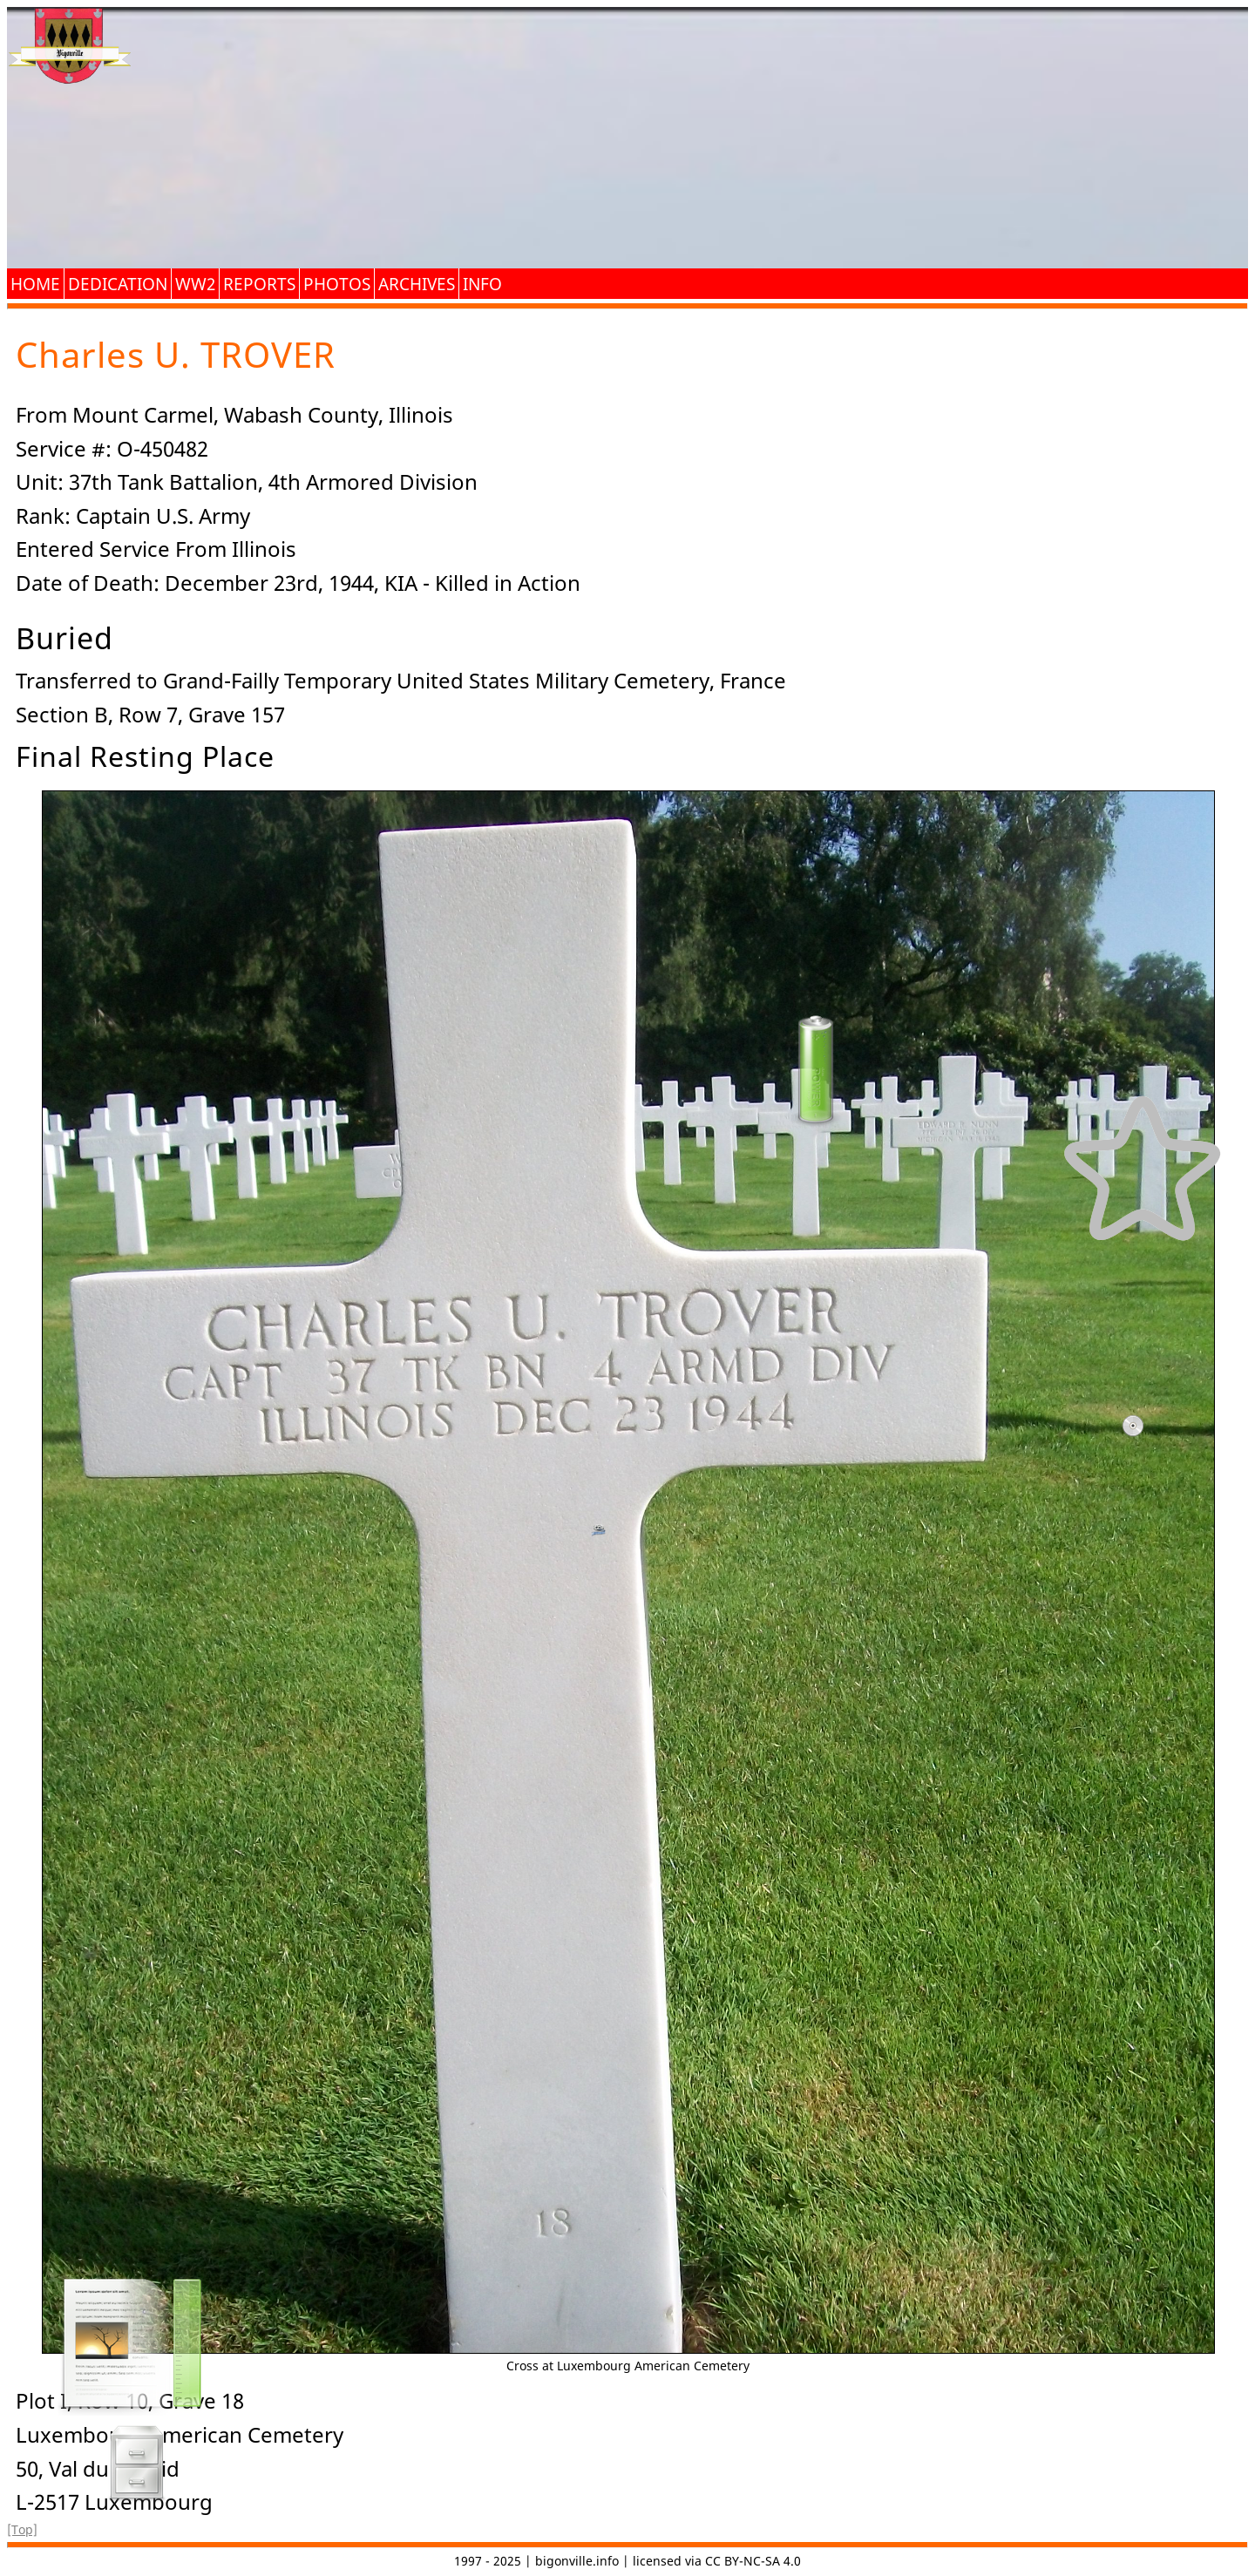 This screenshot has width=1255, height=2576. What do you see at coordinates (130, 2342) in the screenshot?
I see `document template file type` at bounding box center [130, 2342].